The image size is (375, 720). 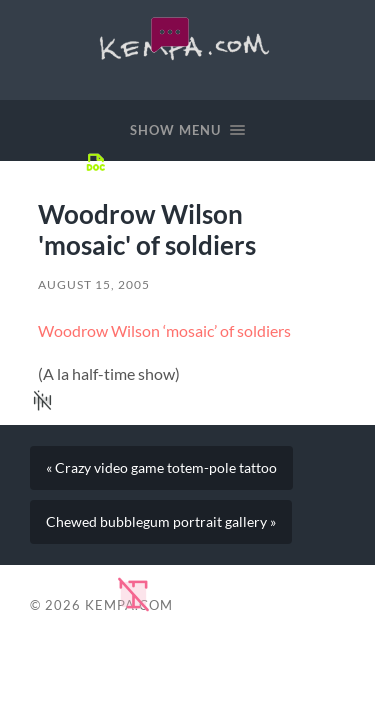 I want to click on disable text formatting, so click(x=133, y=594).